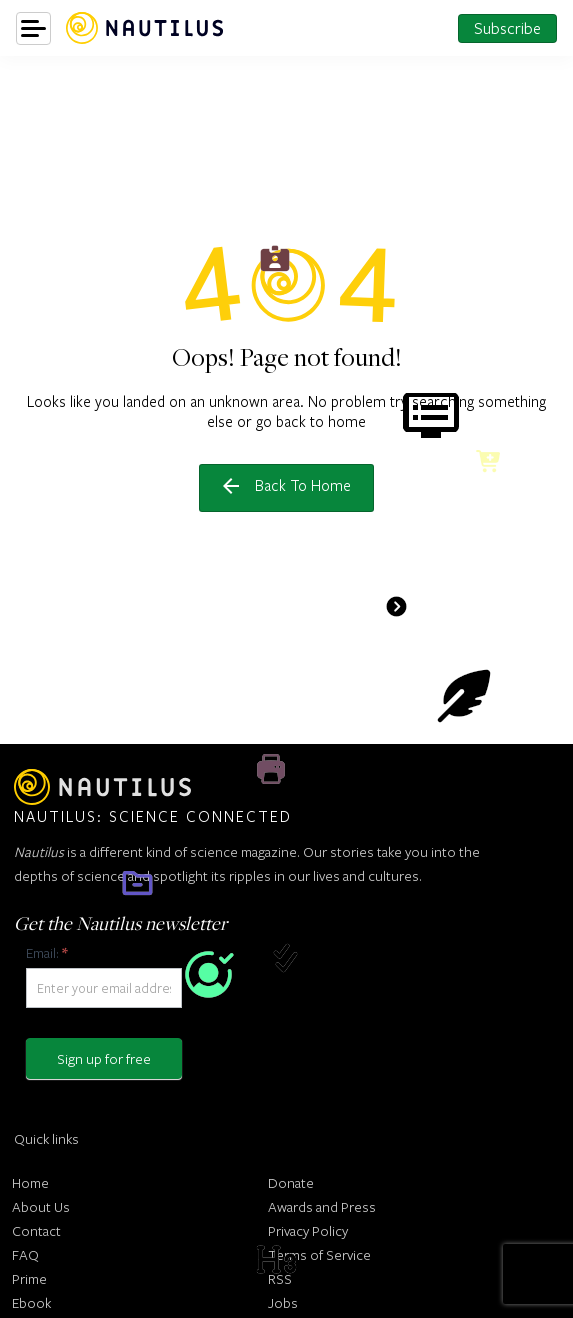  Describe the element at coordinates (276, 1259) in the screenshot. I see `apply heading level 3 text formatting` at that location.